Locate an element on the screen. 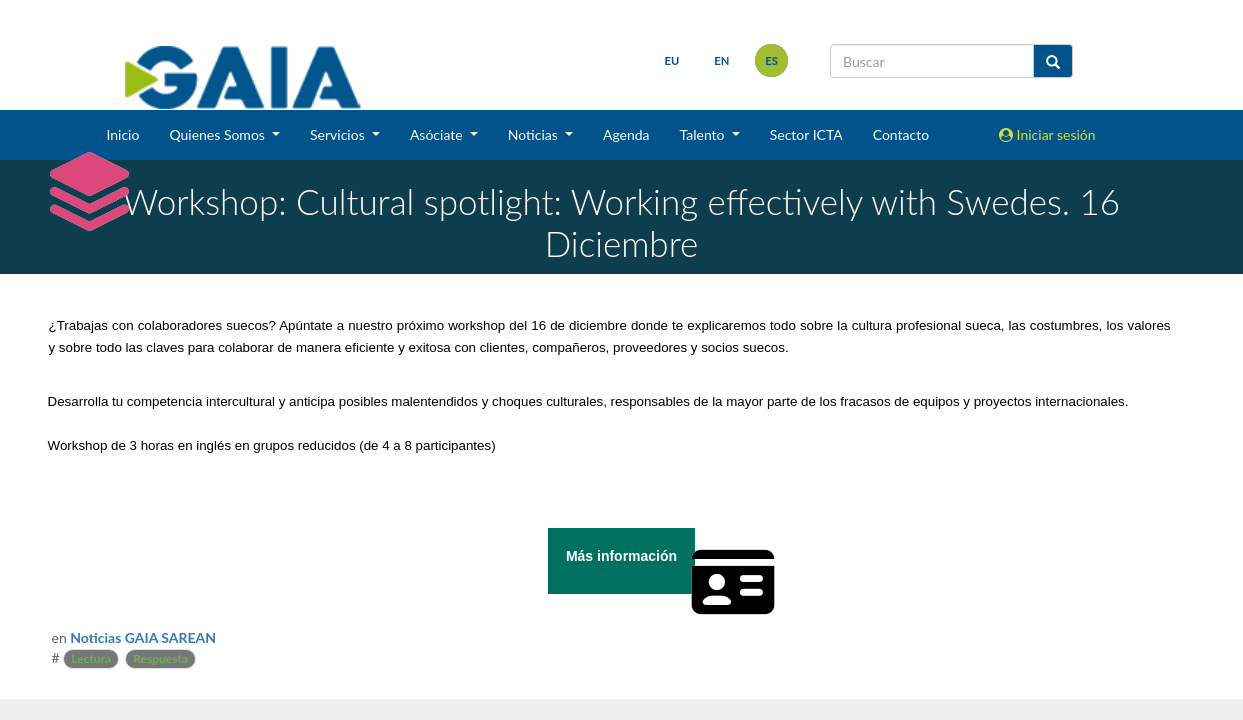  view your profile or identity information is located at coordinates (733, 582).